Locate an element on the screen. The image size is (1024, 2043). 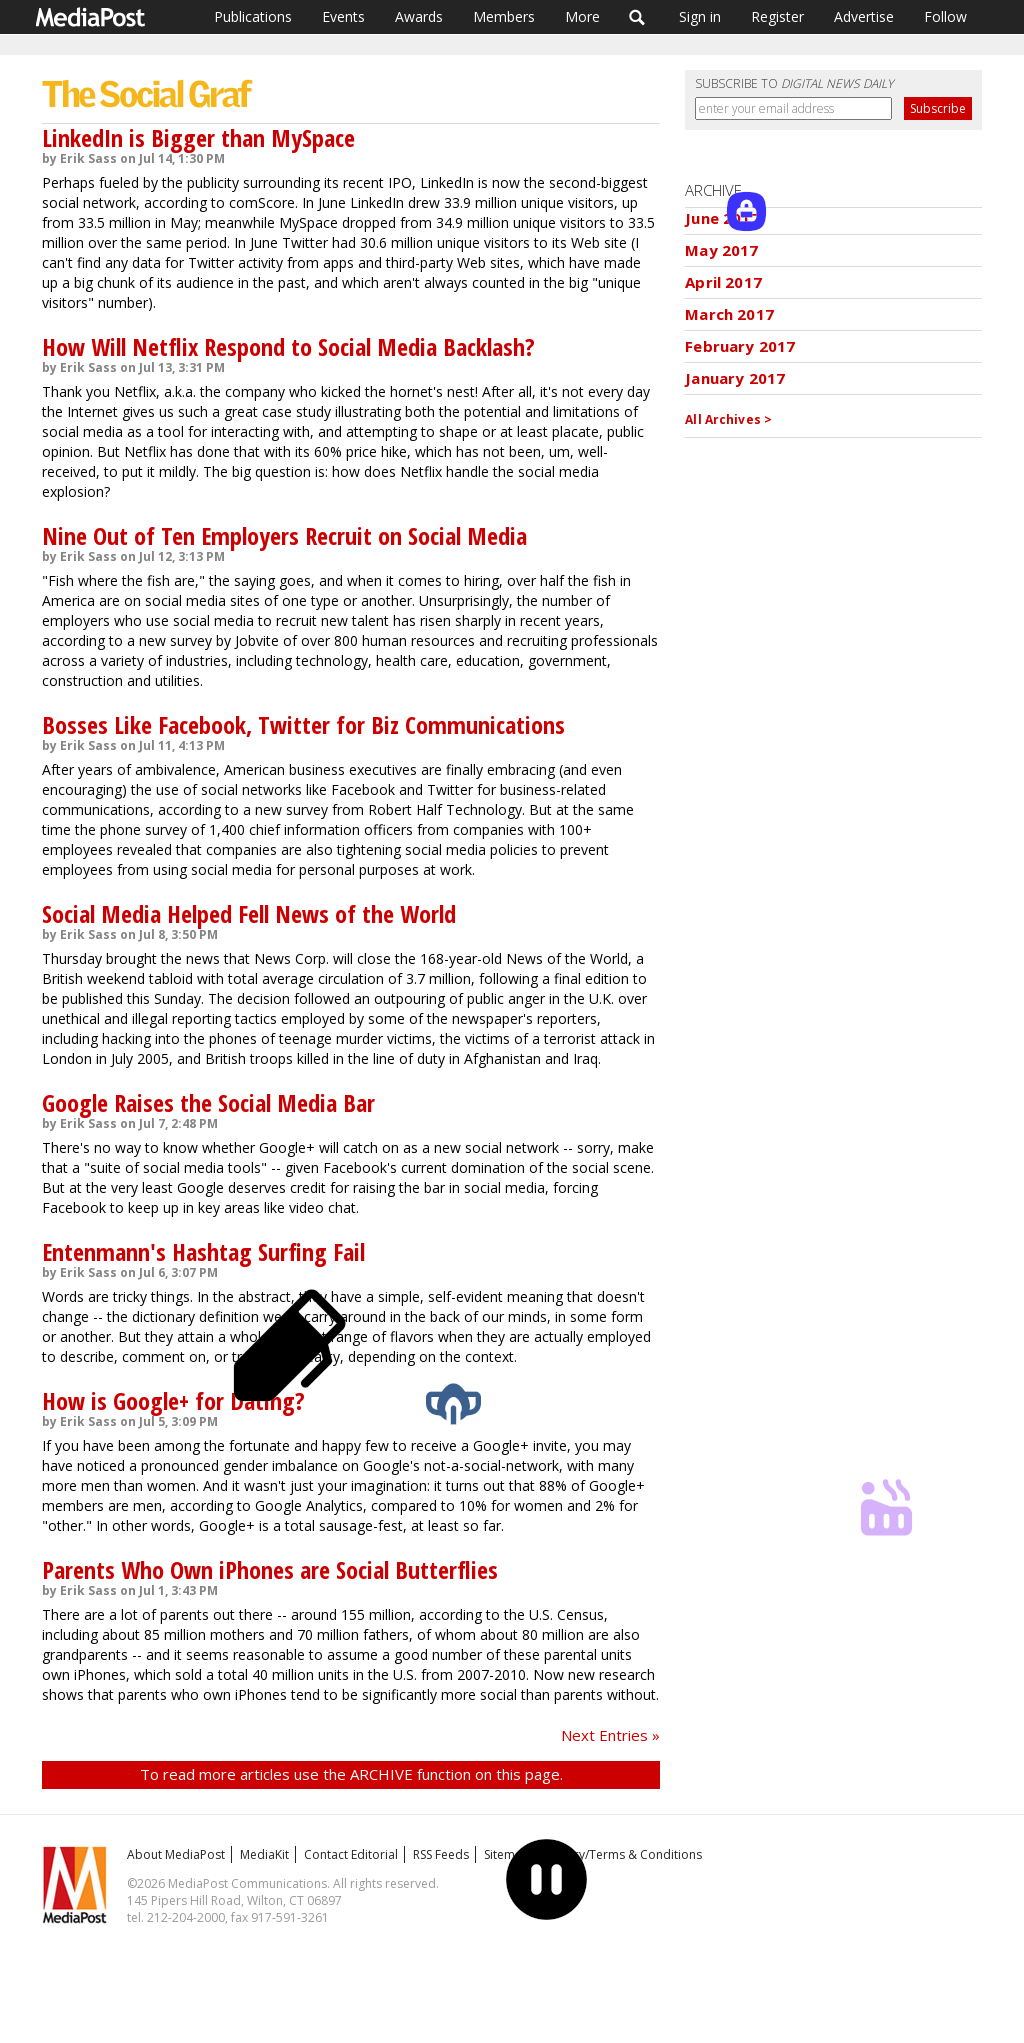
pause media playback is located at coordinates (546, 1879).